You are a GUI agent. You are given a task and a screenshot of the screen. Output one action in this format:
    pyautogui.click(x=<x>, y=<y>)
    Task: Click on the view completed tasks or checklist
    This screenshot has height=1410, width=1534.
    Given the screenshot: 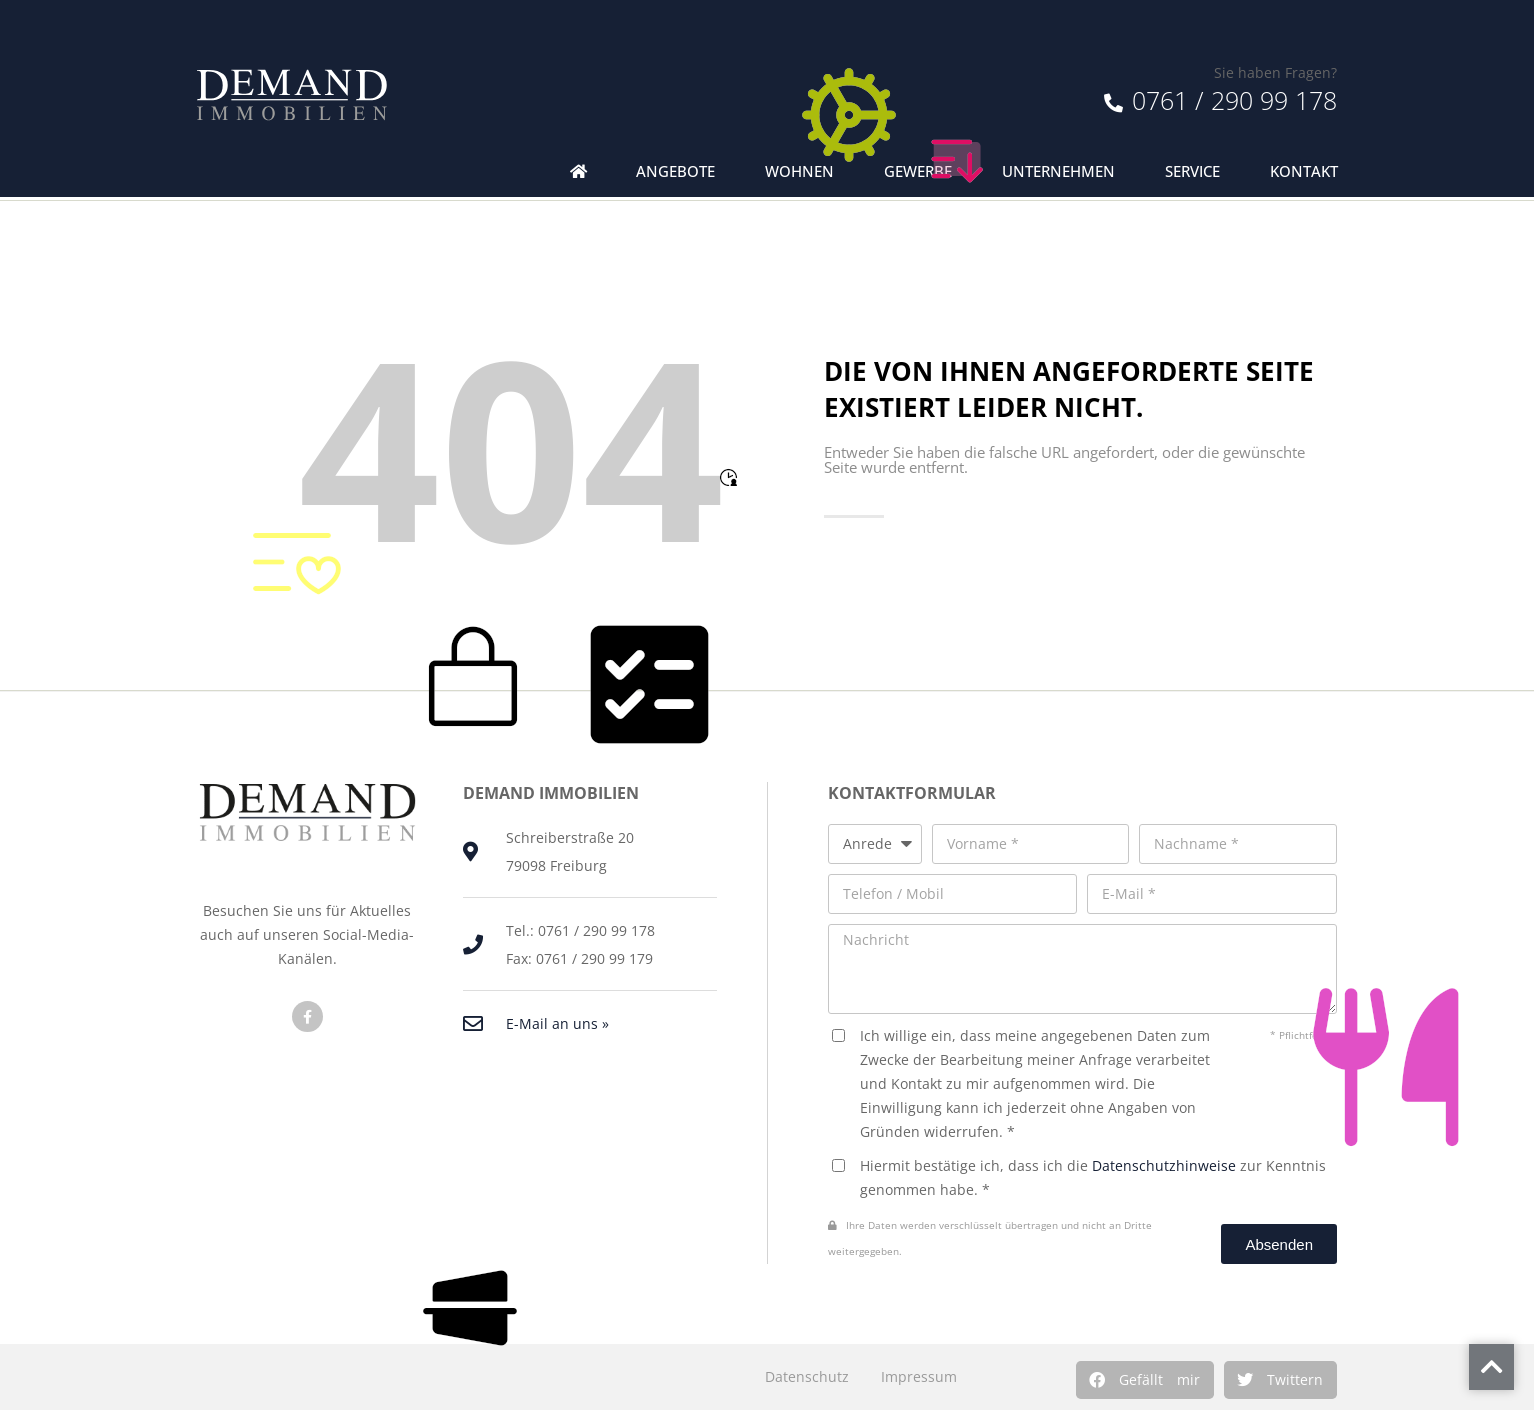 What is the action you would take?
    pyautogui.click(x=649, y=684)
    